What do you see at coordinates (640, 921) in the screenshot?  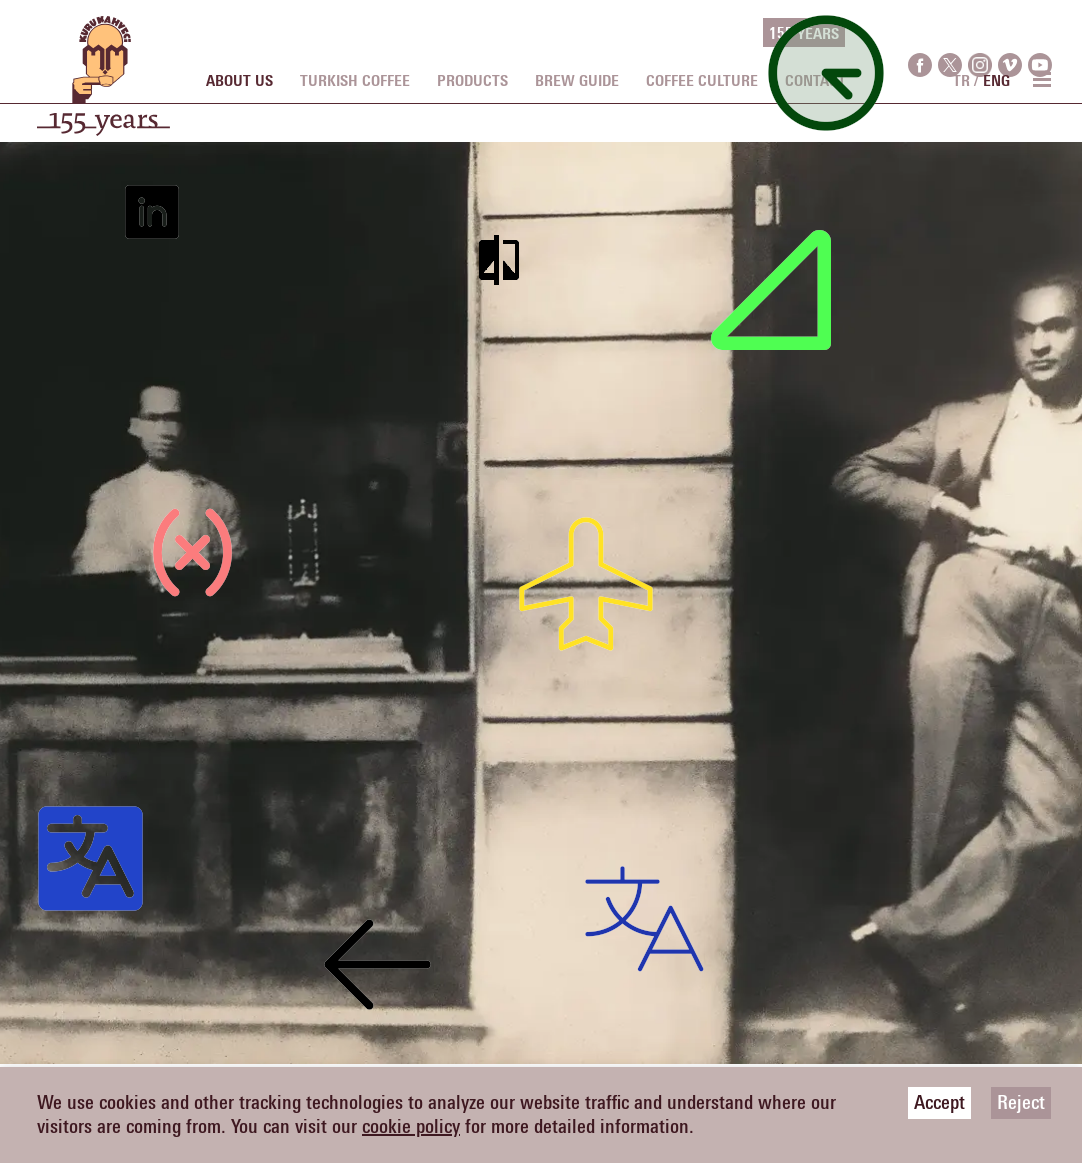 I see `translate text to another language` at bounding box center [640, 921].